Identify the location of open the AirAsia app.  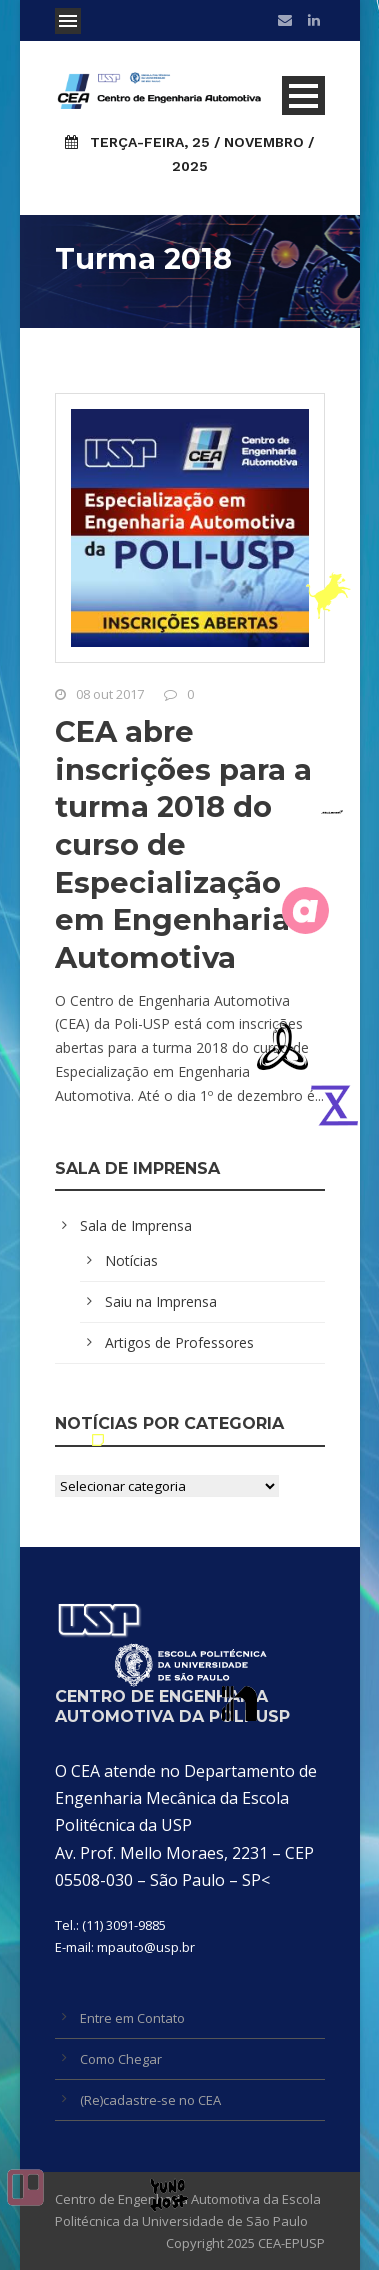
(305, 910).